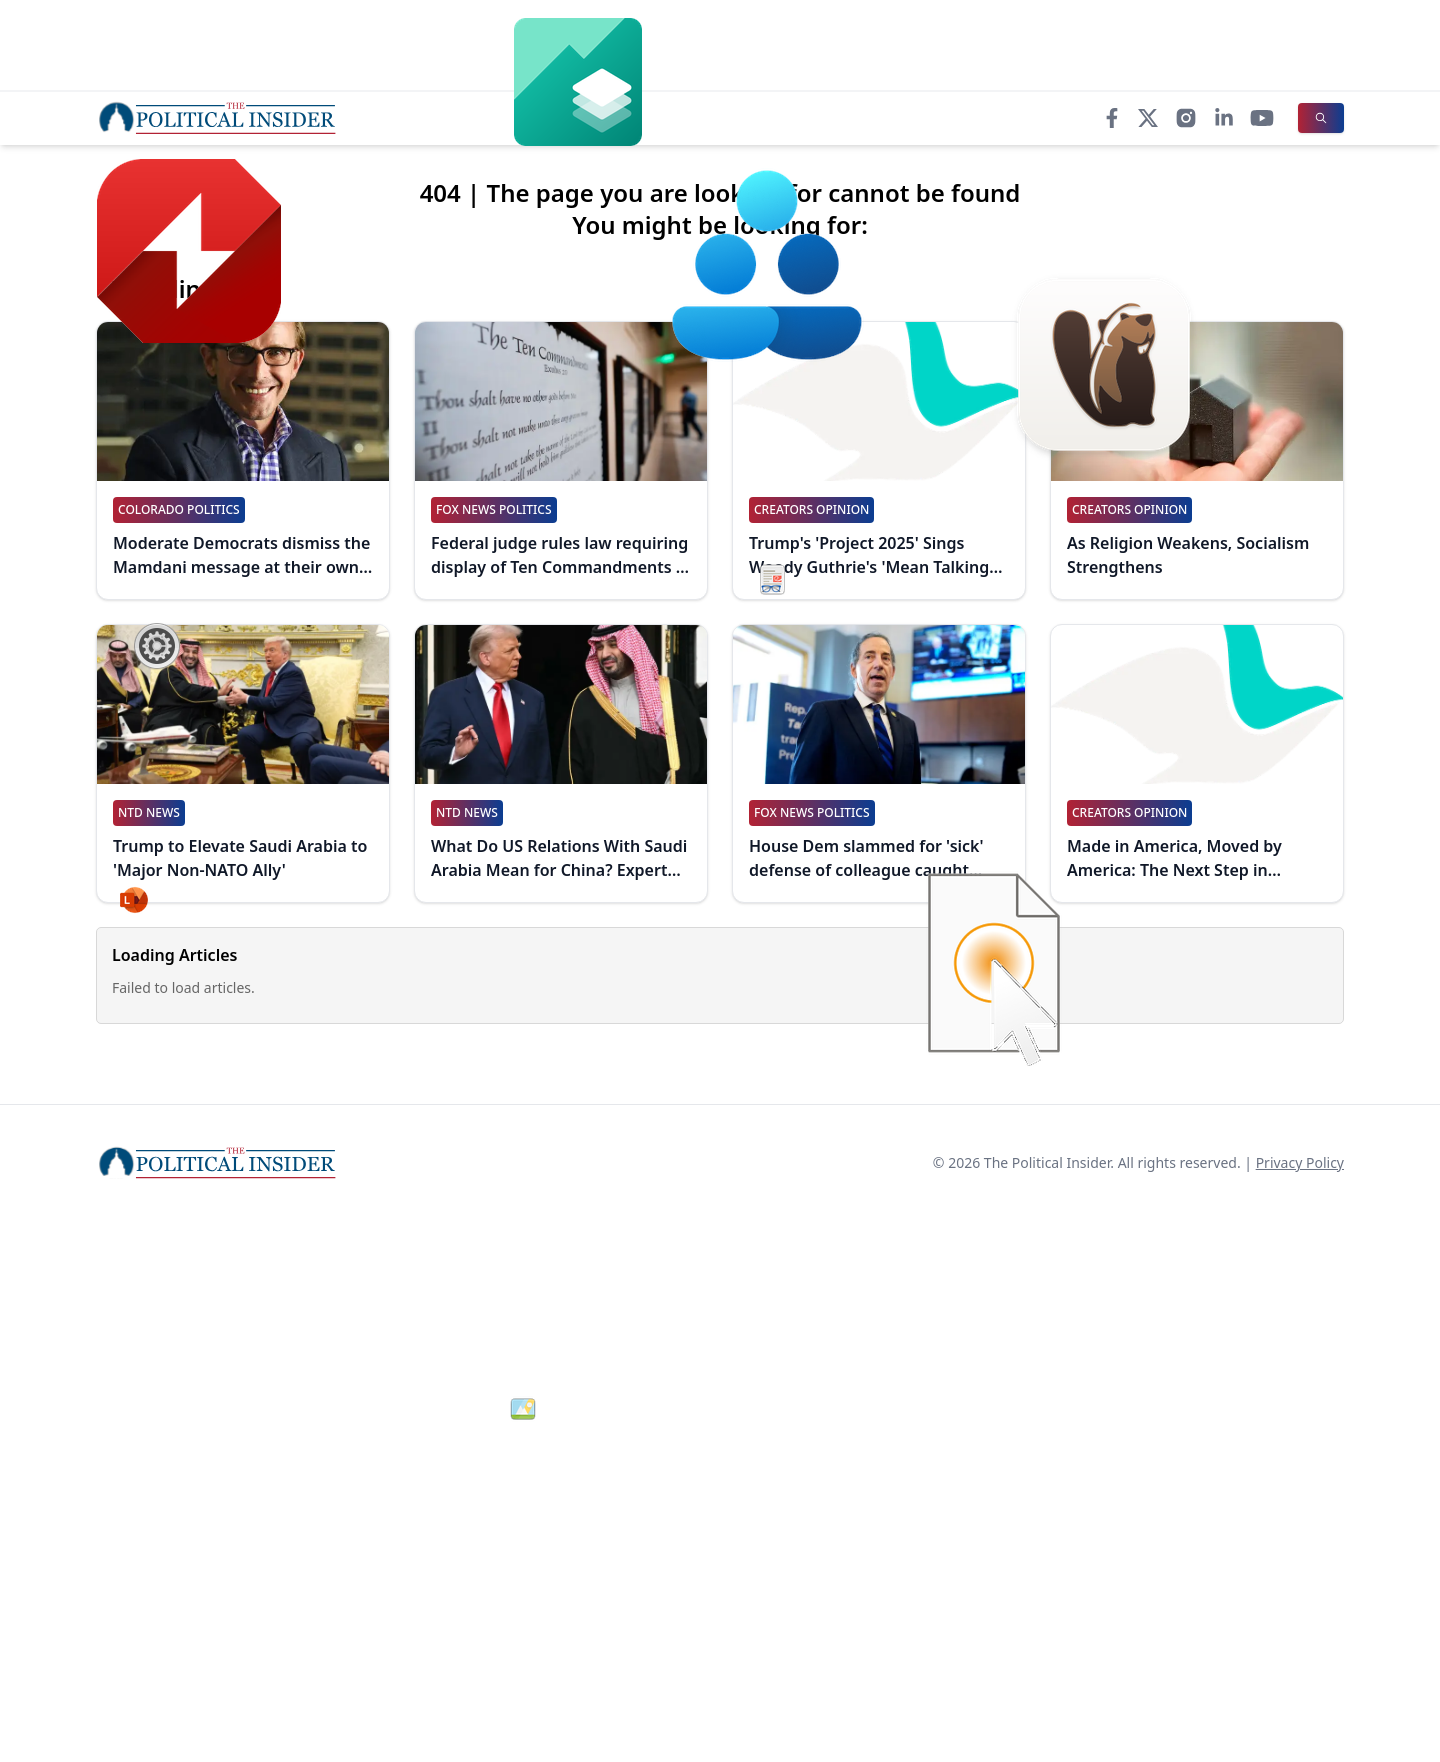 This screenshot has width=1440, height=1762. What do you see at coordinates (523, 1409) in the screenshot?
I see `open photo manager application` at bounding box center [523, 1409].